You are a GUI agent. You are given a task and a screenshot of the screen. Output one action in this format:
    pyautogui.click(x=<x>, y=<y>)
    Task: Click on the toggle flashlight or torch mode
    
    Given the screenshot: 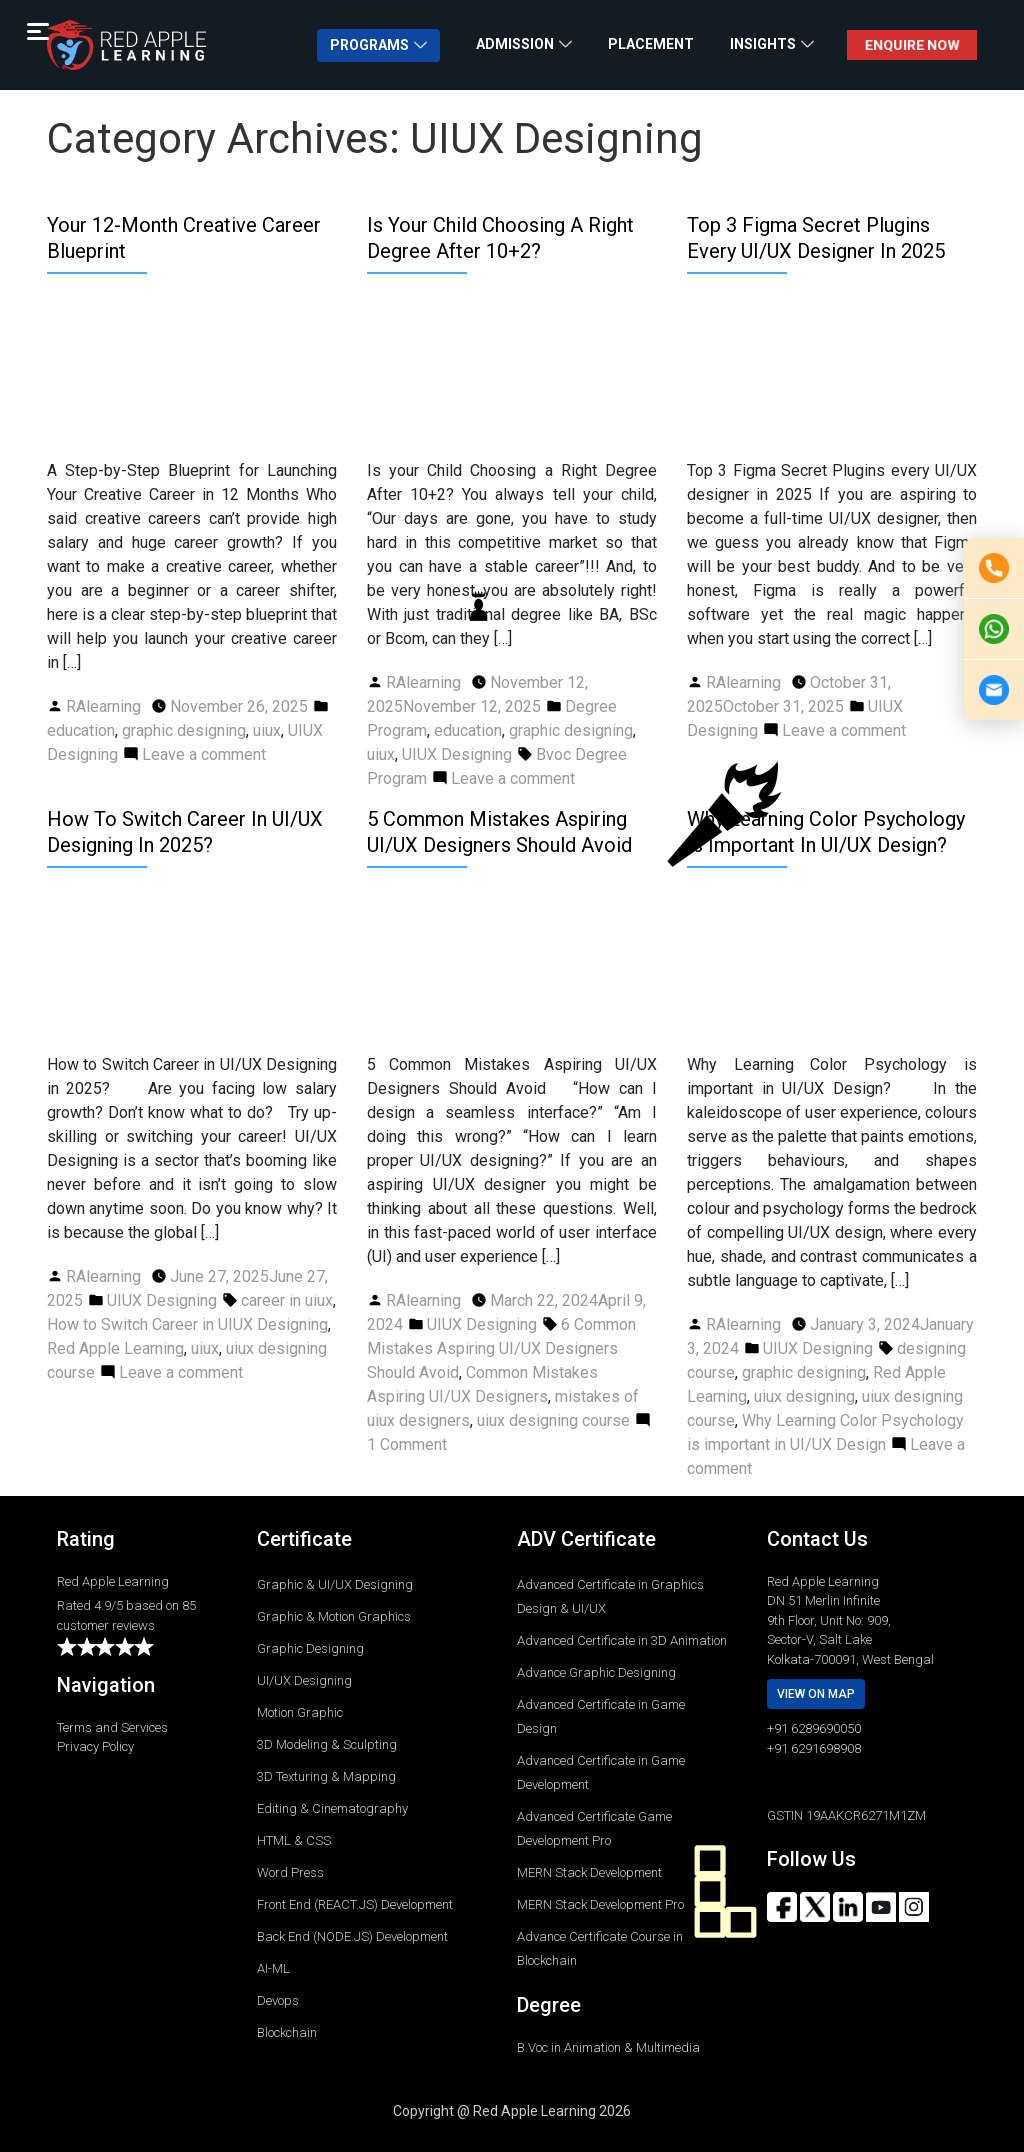 What is the action you would take?
    pyautogui.click(x=724, y=810)
    